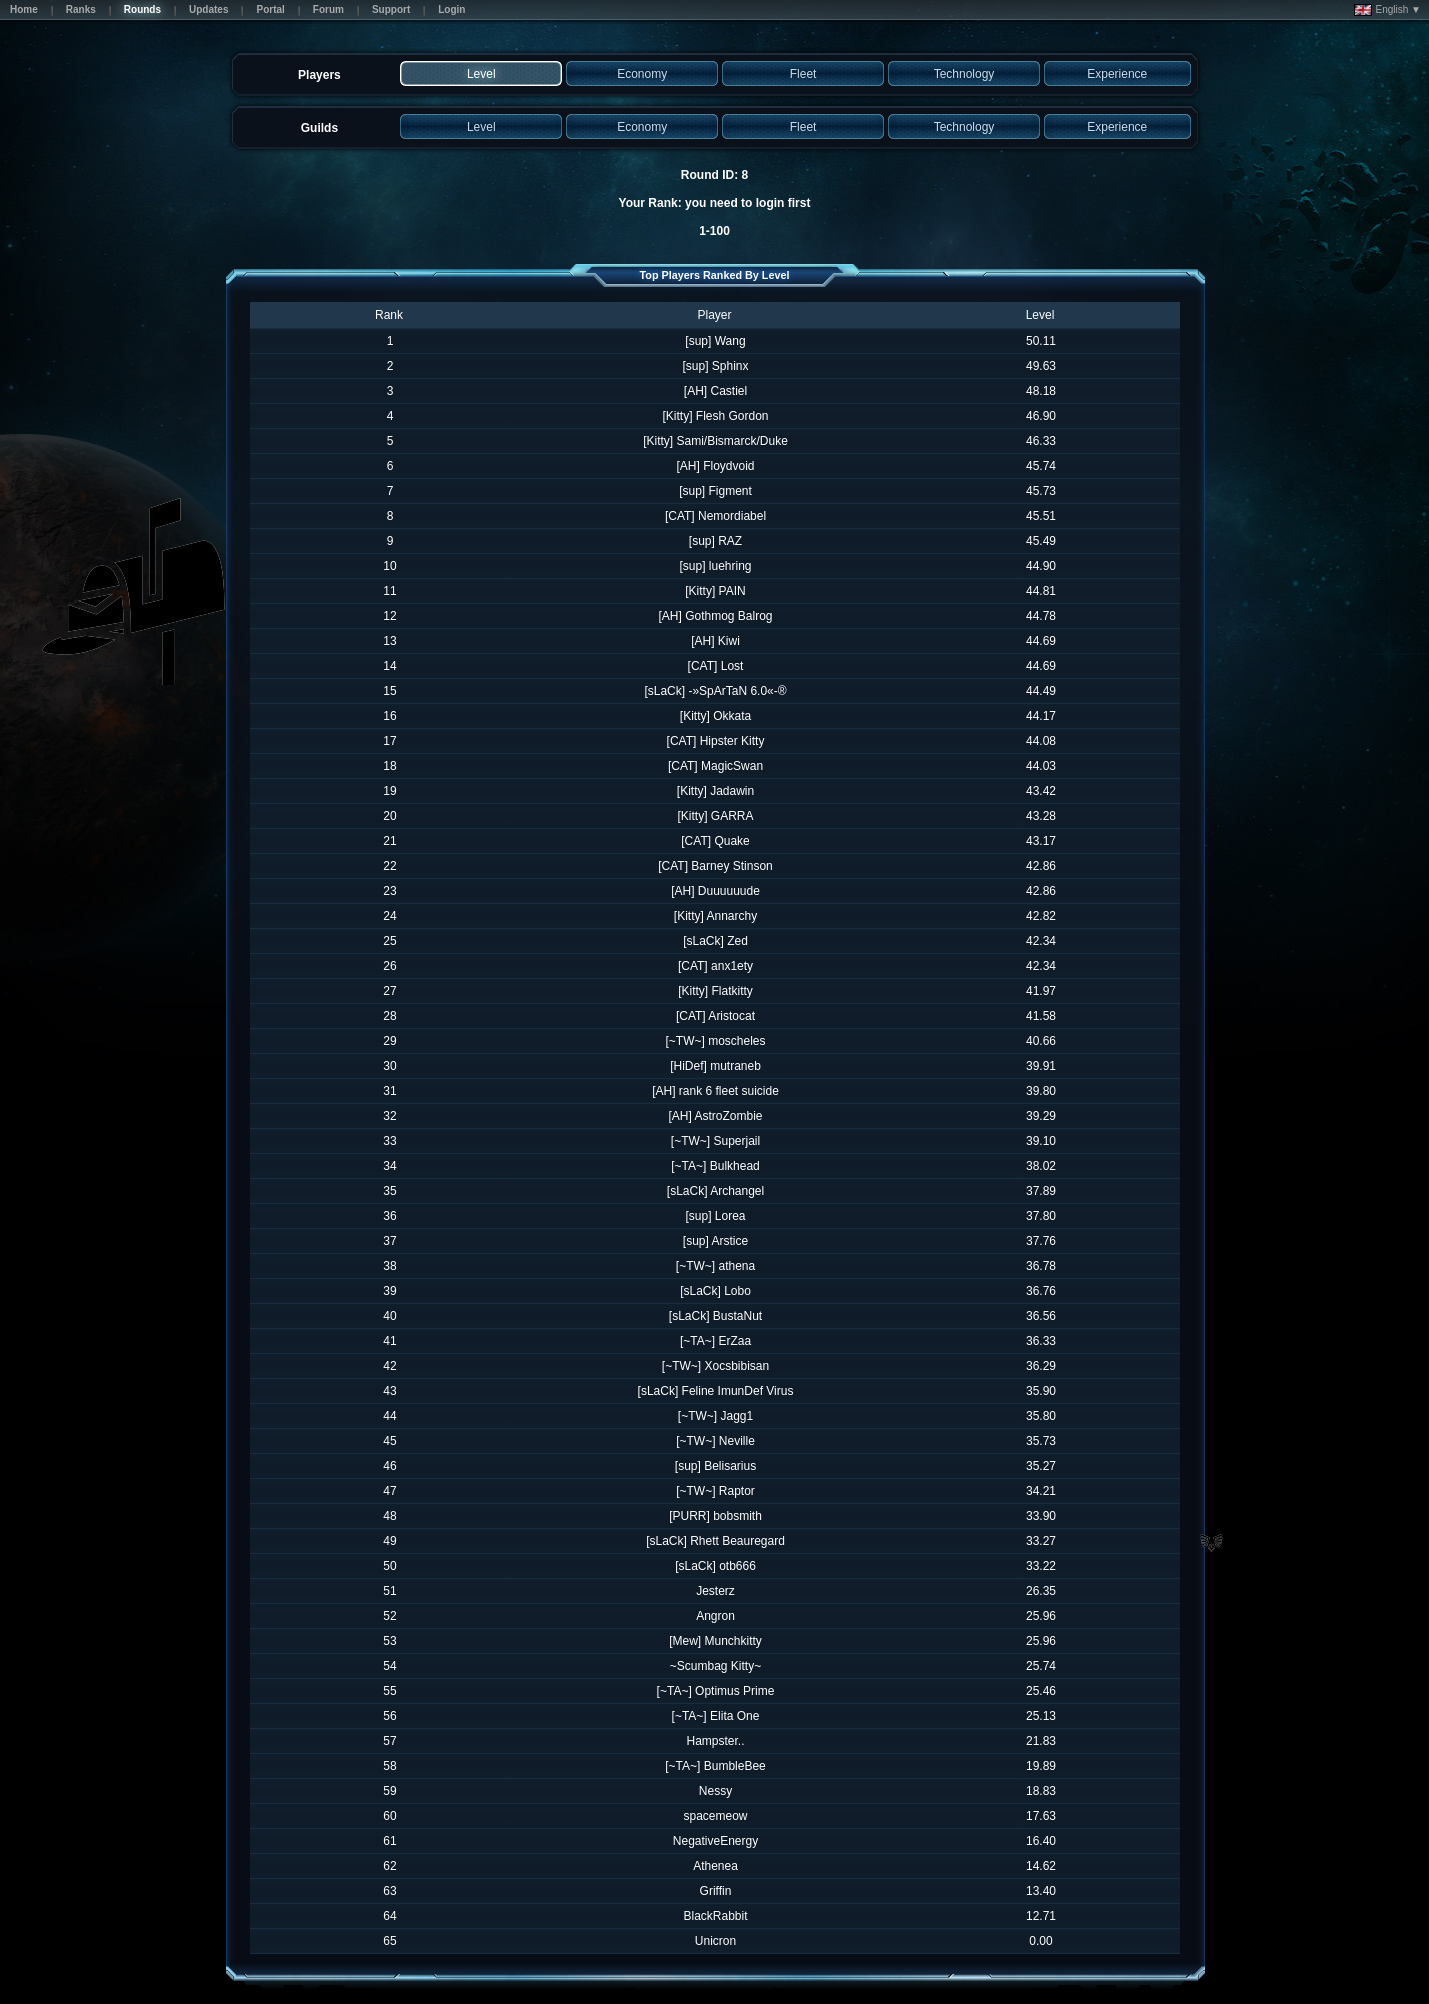 The width and height of the screenshot is (1429, 2004). What do you see at coordinates (133, 591) in the screenshot?
I see `access your mailbox or inbox` at bounding box center [133, 591].